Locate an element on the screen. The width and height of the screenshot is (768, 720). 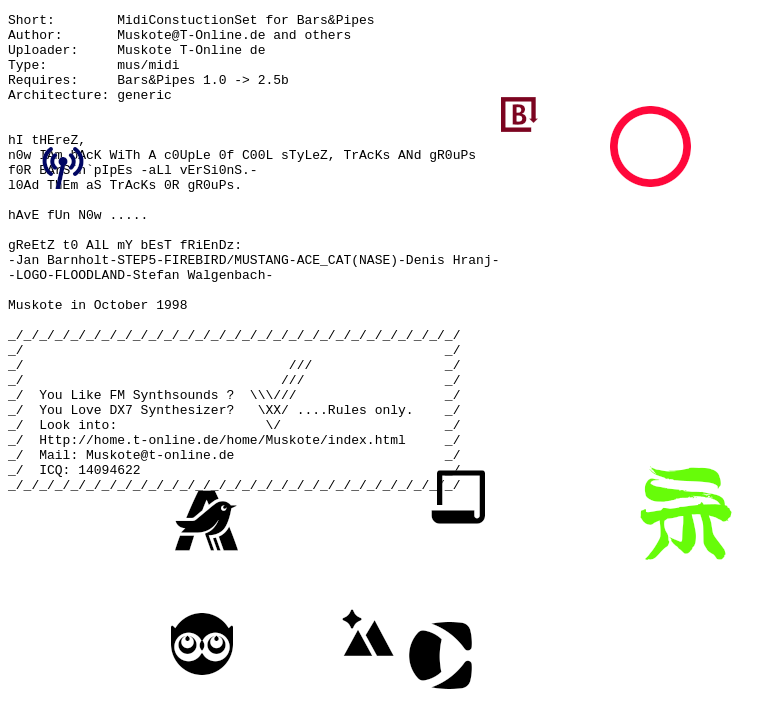
podcast index logo is located at coordinates (63, 168).